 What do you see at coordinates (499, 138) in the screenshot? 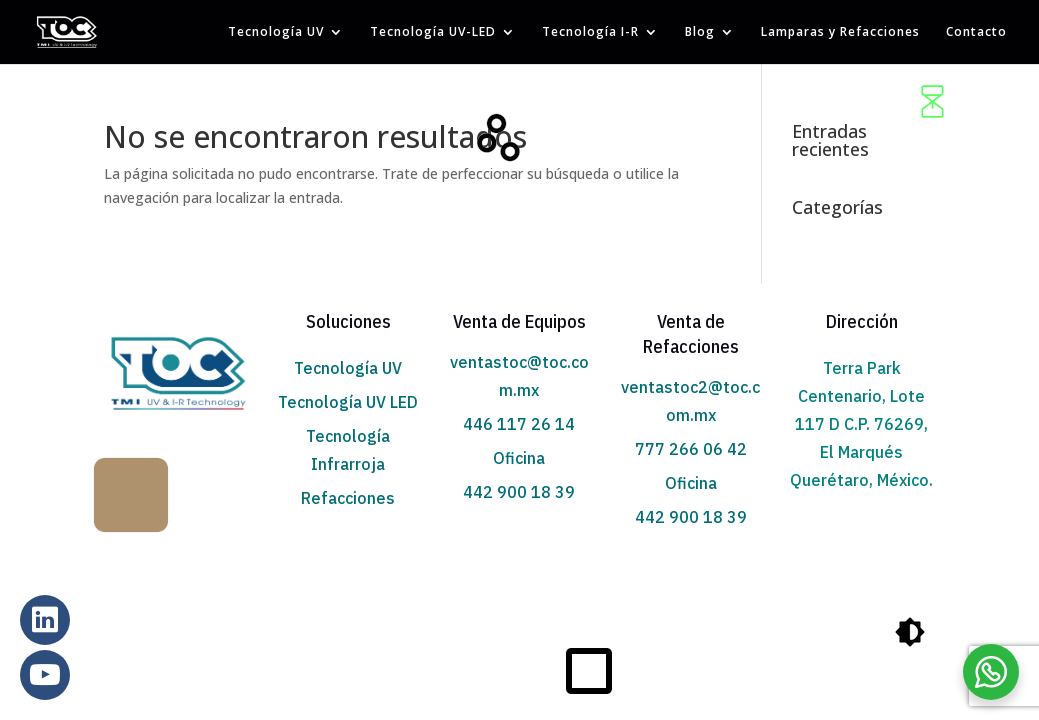
I see `view data as a scatter plot chart` at bounding box center [499, 138].